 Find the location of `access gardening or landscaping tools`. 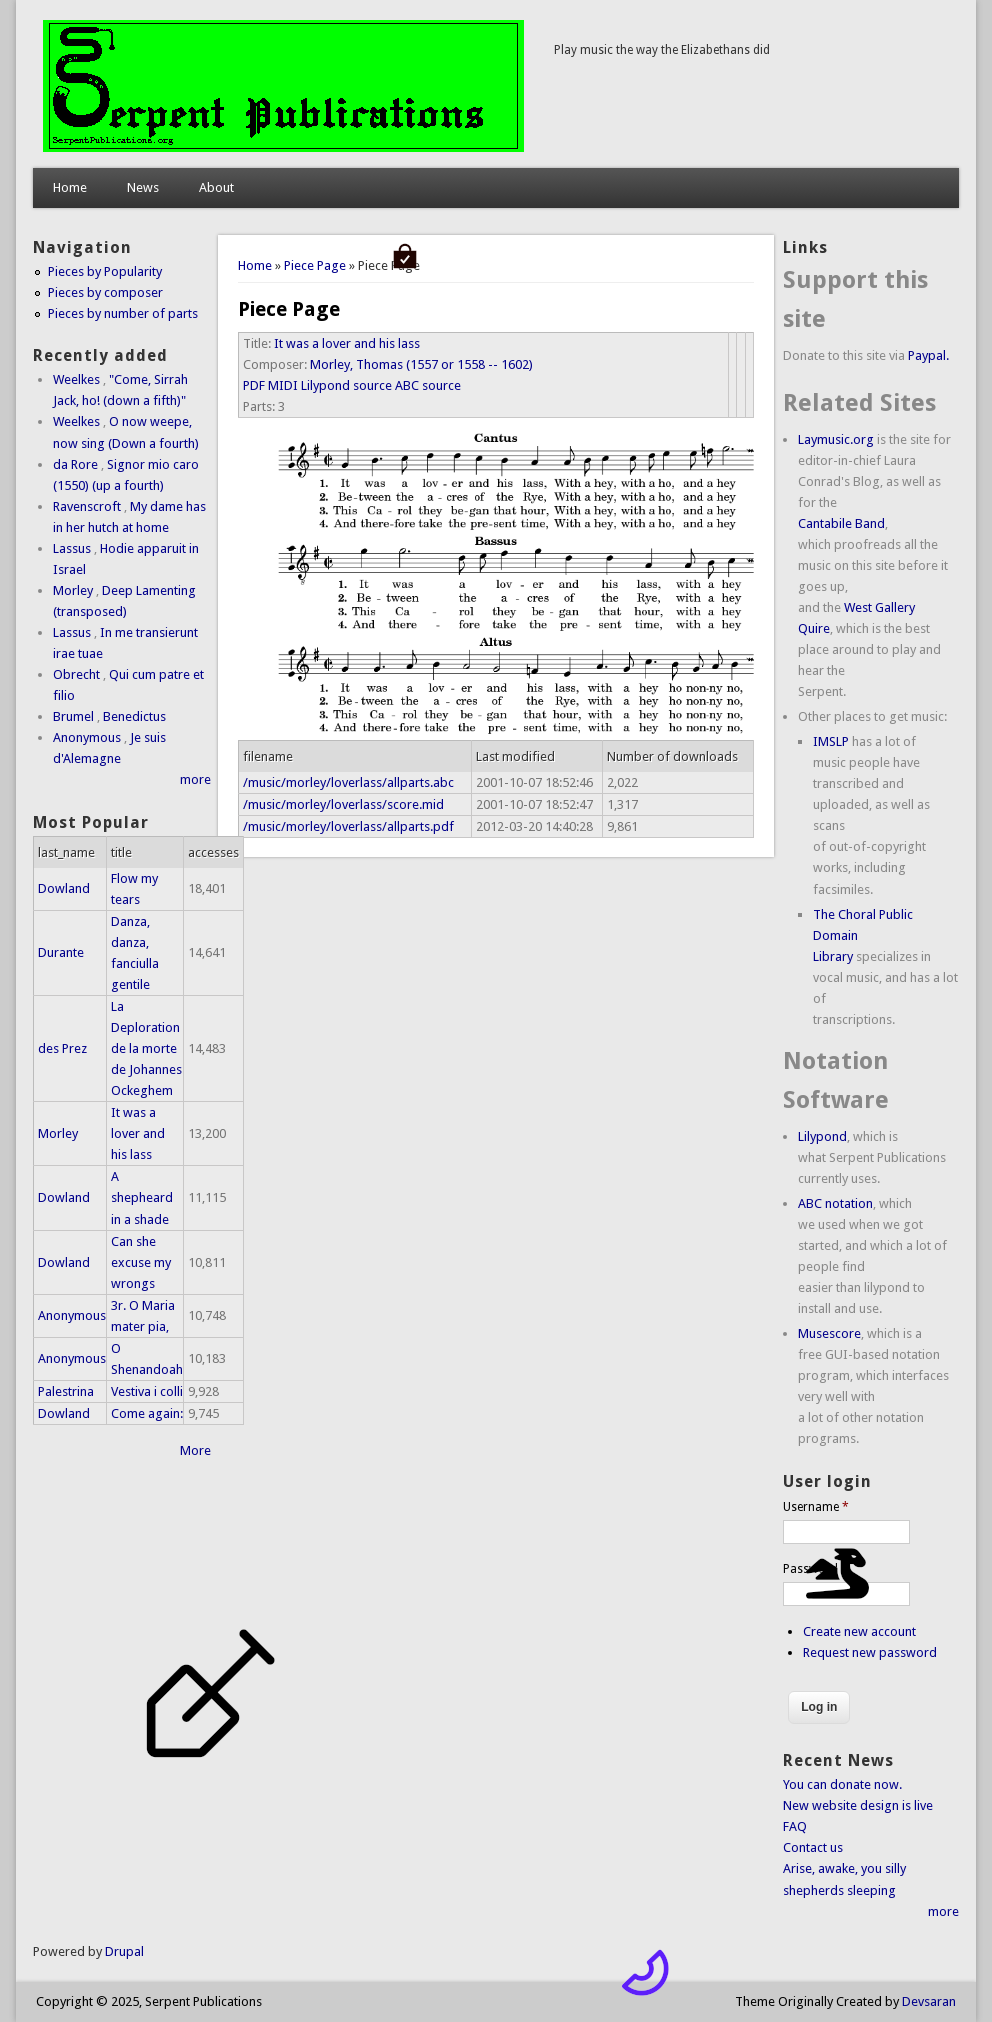

access gardening or landscaping tools is located at coordinates (208, 1695).